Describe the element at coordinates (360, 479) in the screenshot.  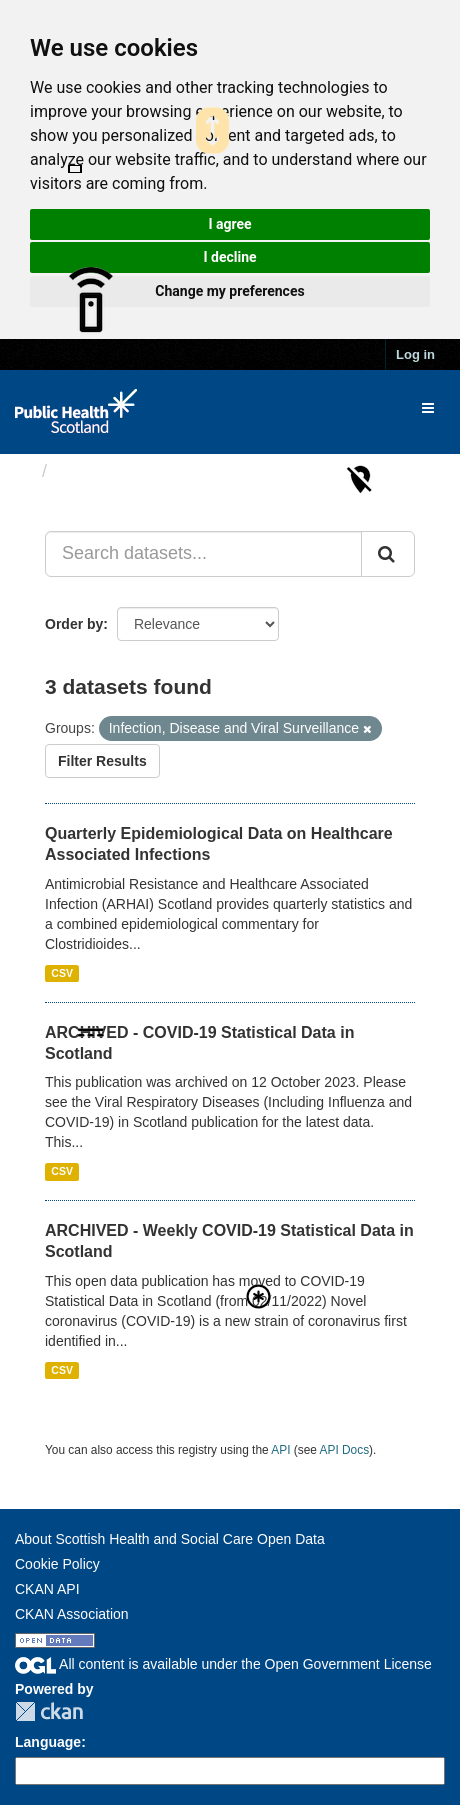
I see `disable location services` at that location.